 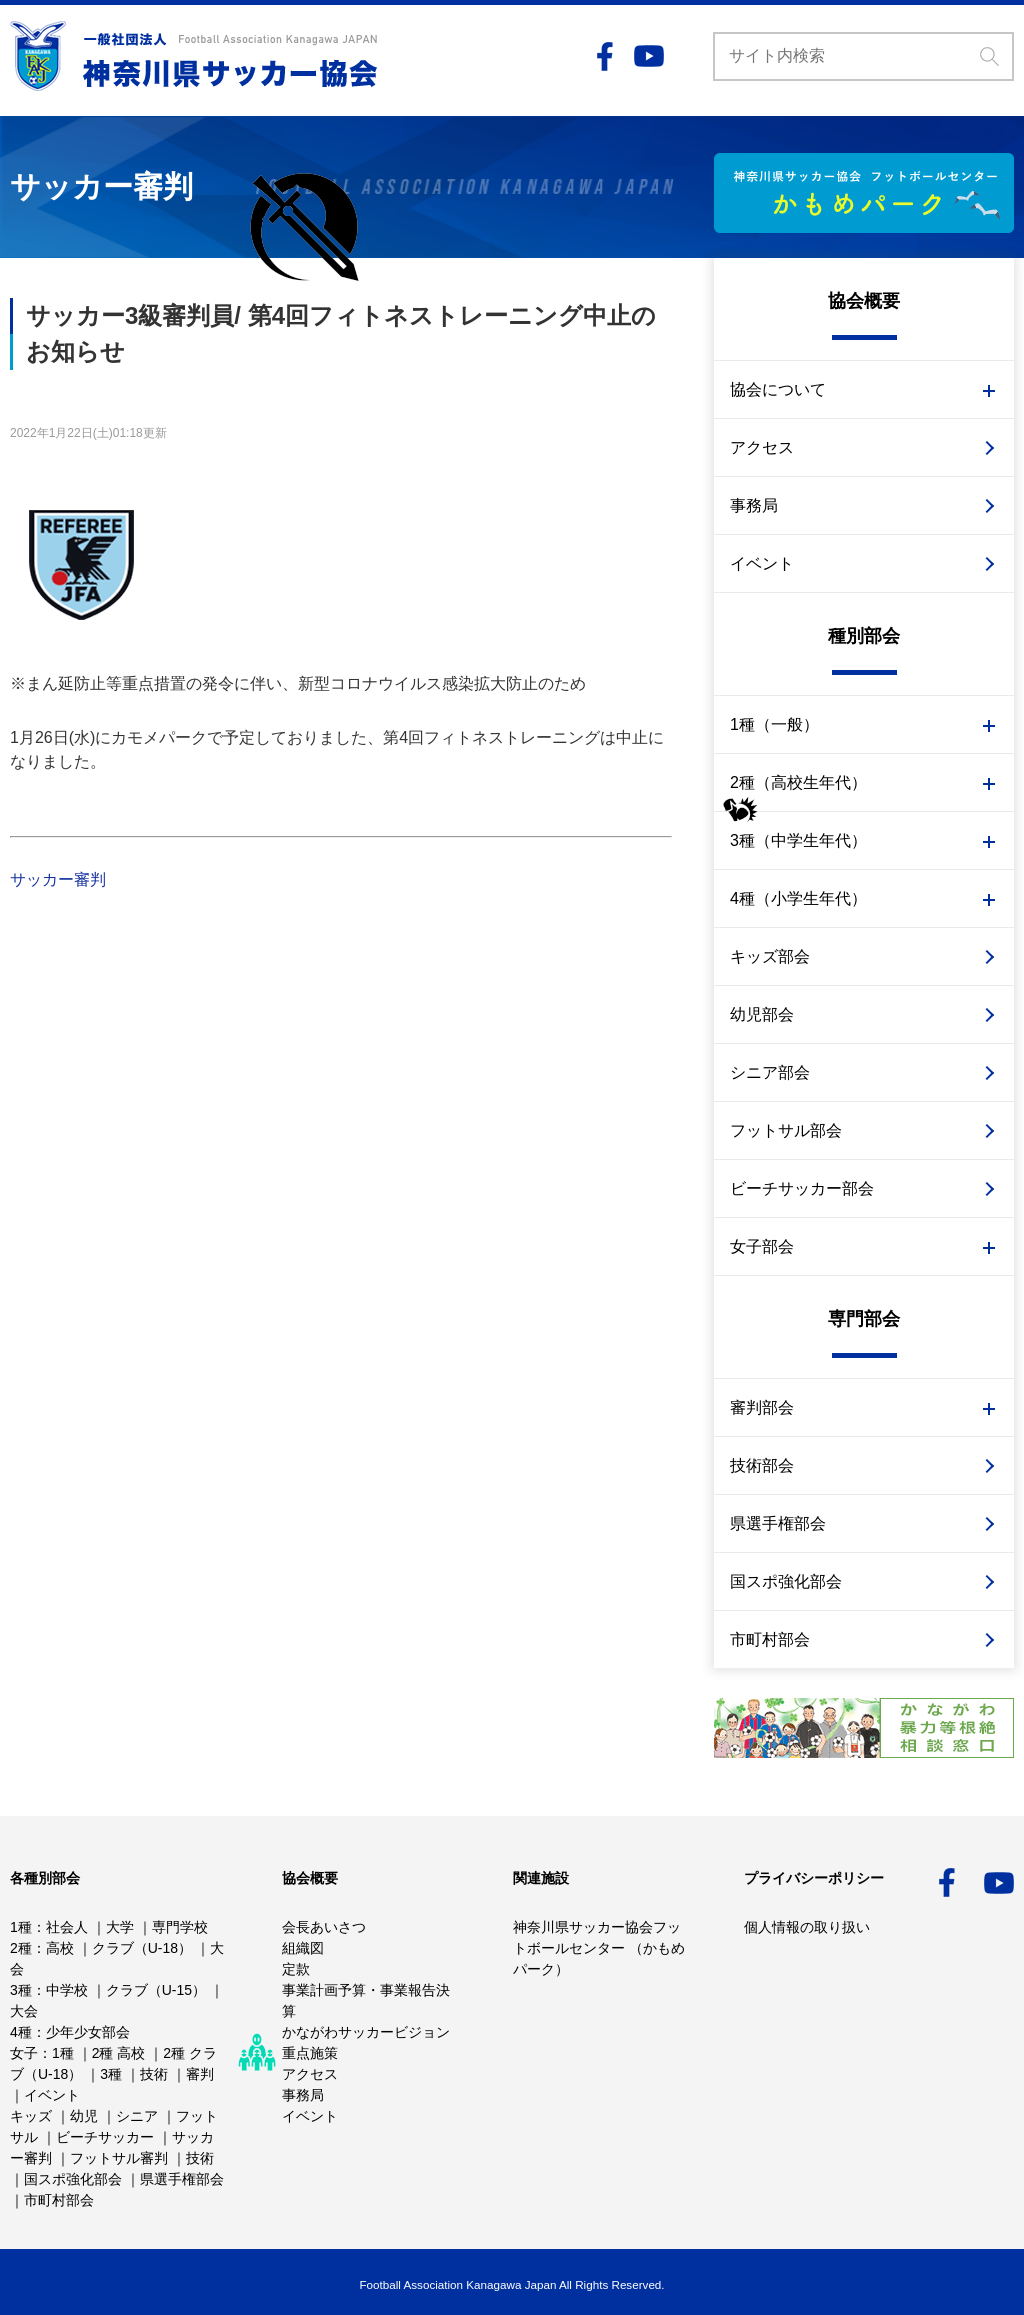 I want to click on attack or combat action button, so click(x=304, y=227).